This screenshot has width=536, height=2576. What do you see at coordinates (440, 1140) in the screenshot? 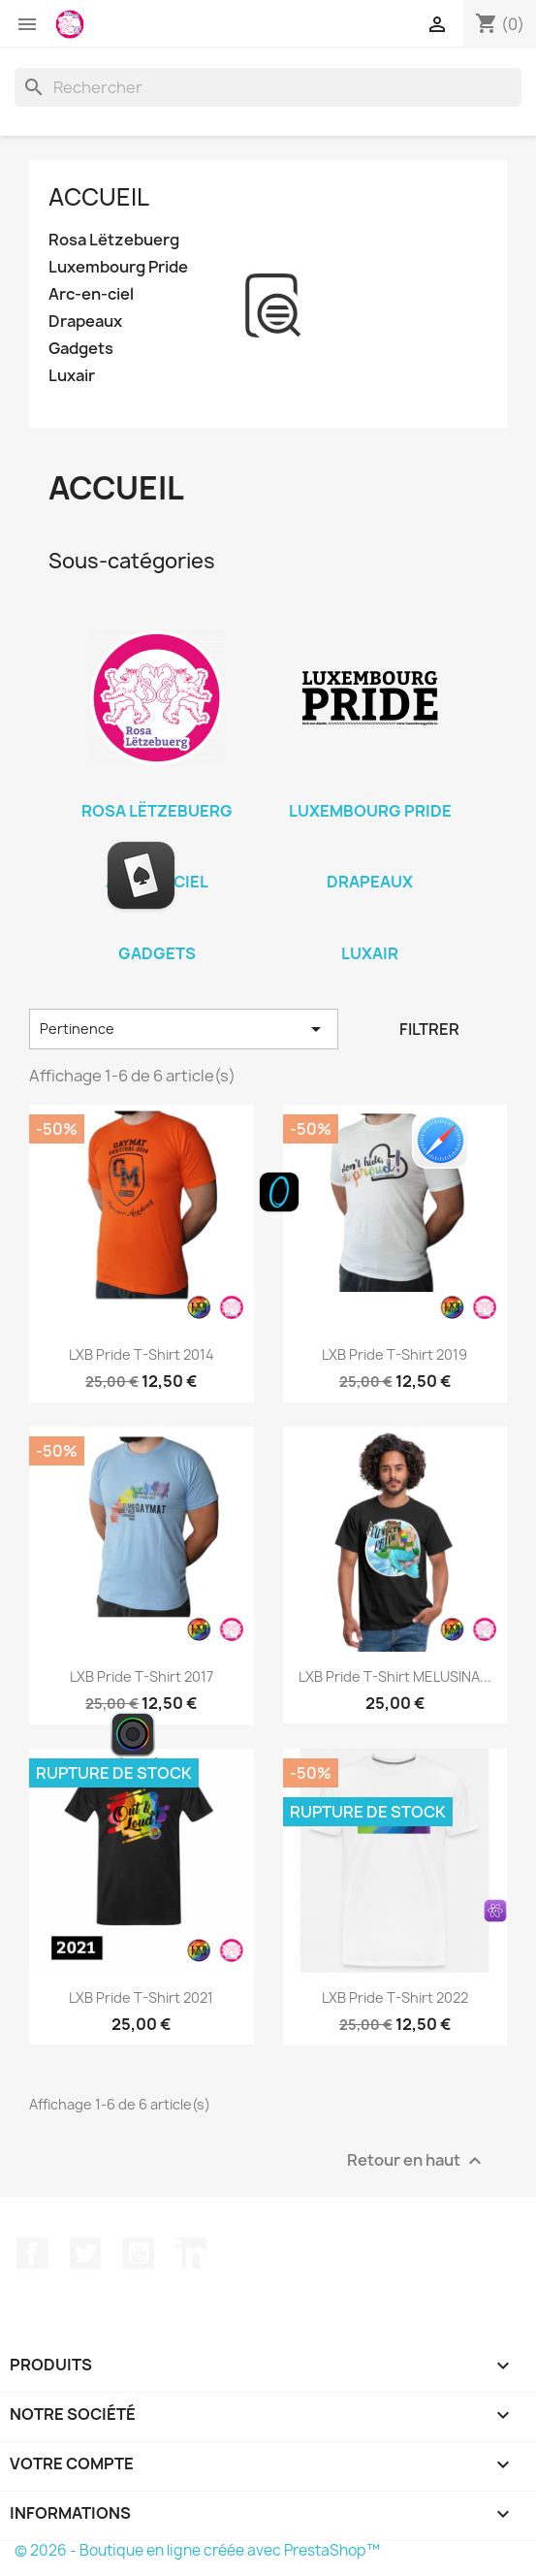
I see `open the web browser app` at bounding box center [440, 1140].